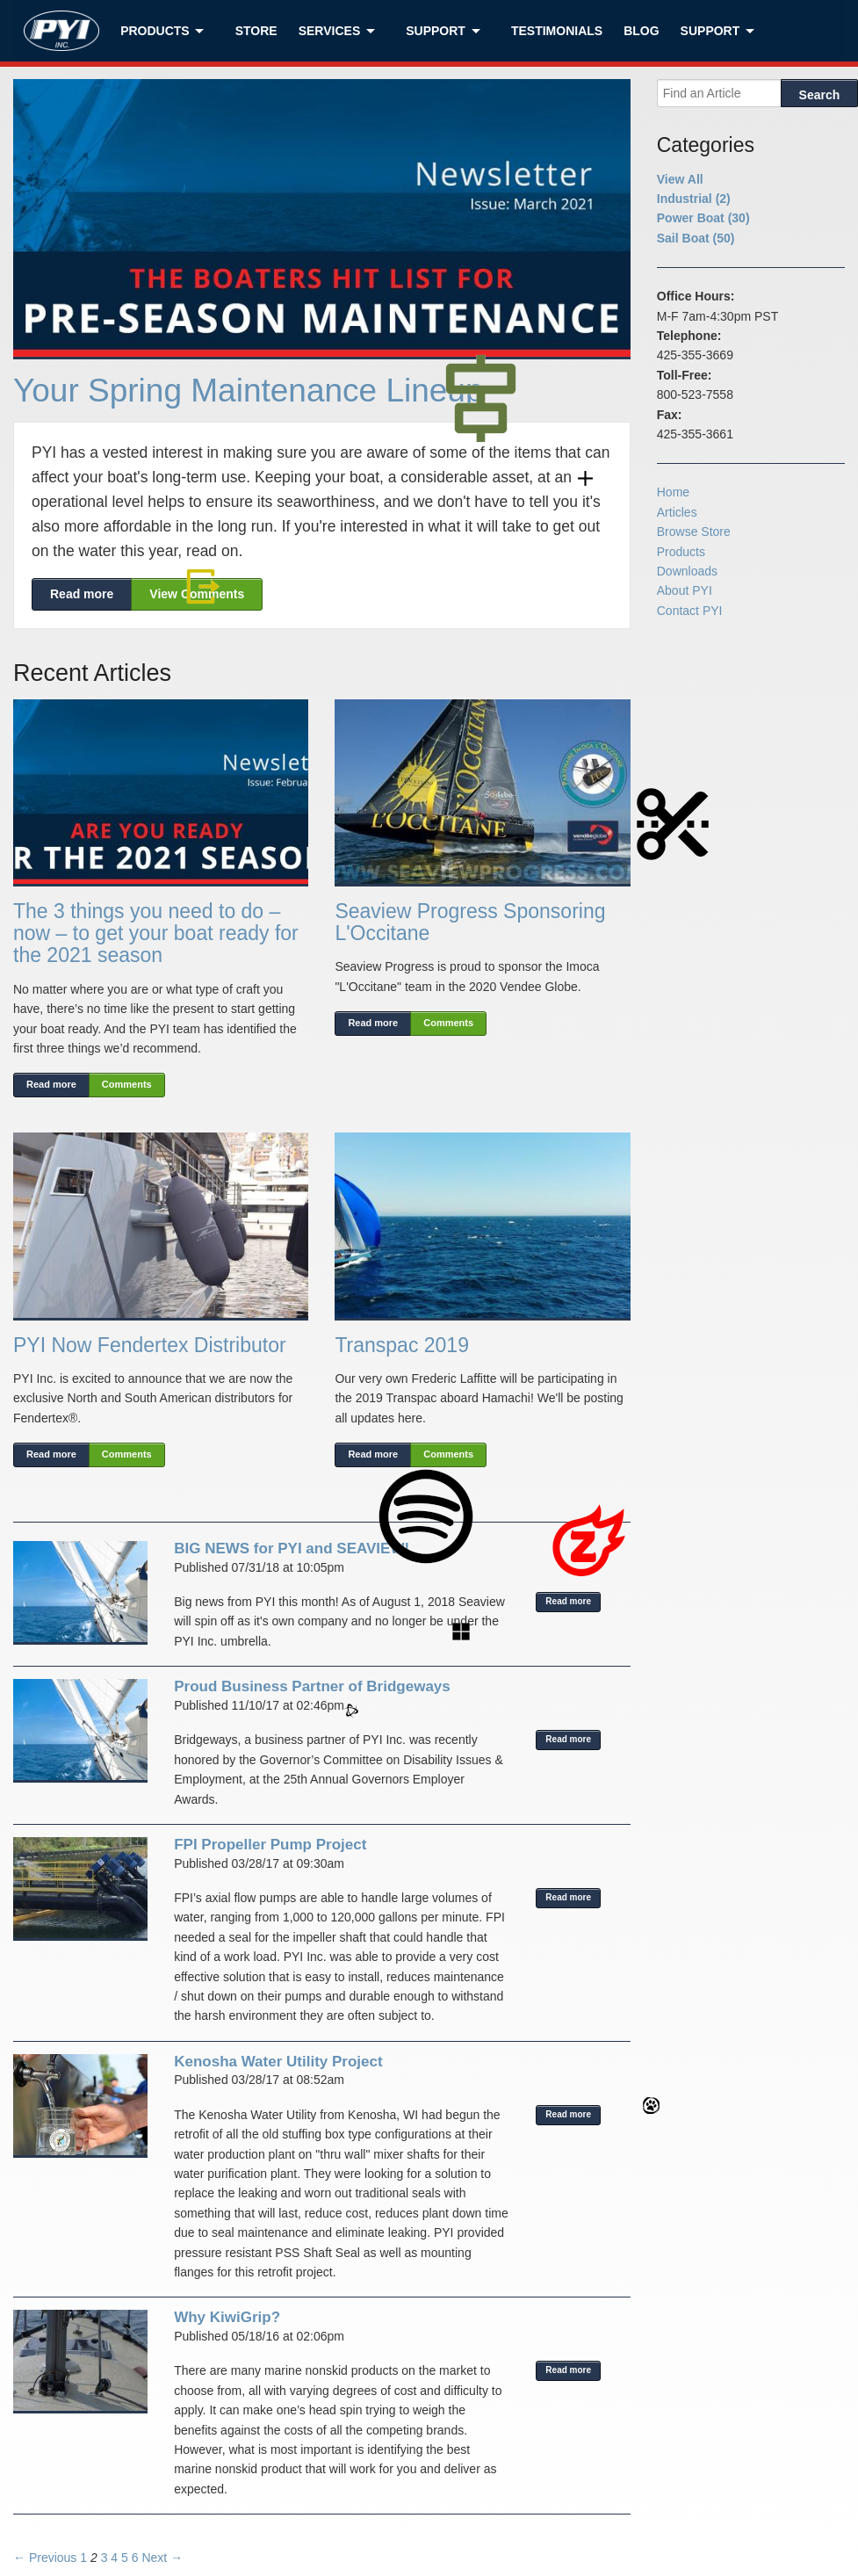  I want to click on visit Furry Network social platform, so click(651, 2105).